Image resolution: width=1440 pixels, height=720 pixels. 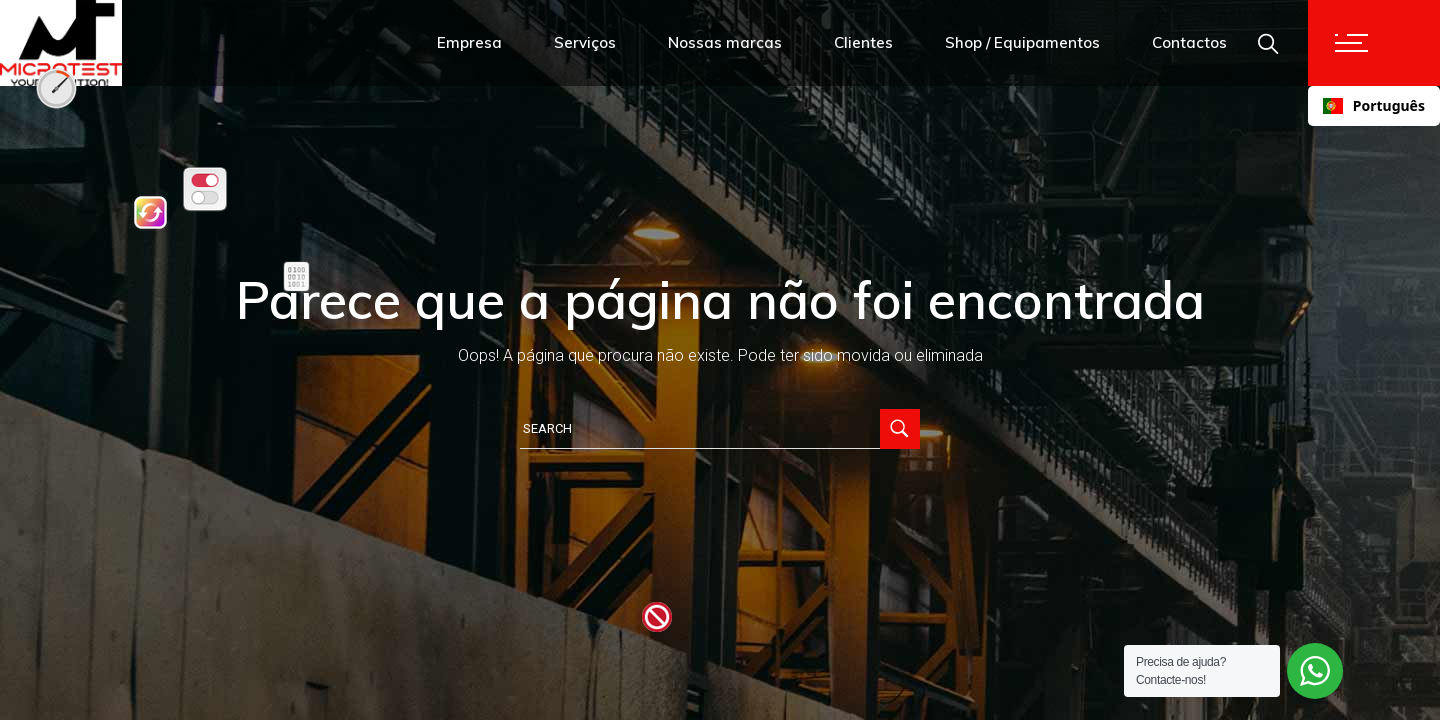 What do you see at coordinates (205, 189) in the screenshot?
I see `open gnome tweaks to customize system settings` at bounding box center [205, 189].